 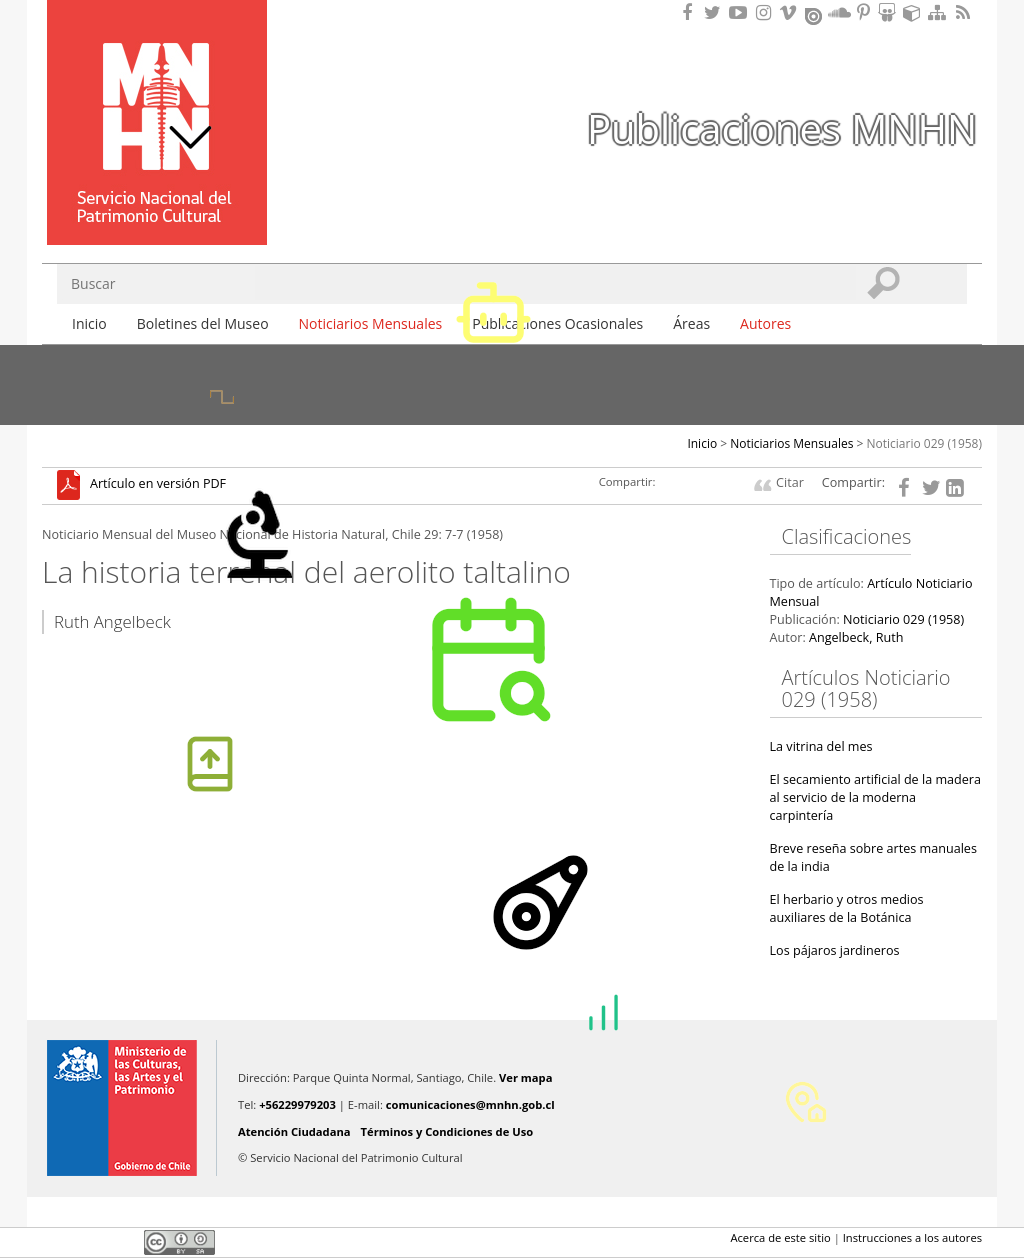 What do you see at coordinates (260, 536) in the screenshot?
I see `access biotech or laboratory features` at bounding box center [260, 536].